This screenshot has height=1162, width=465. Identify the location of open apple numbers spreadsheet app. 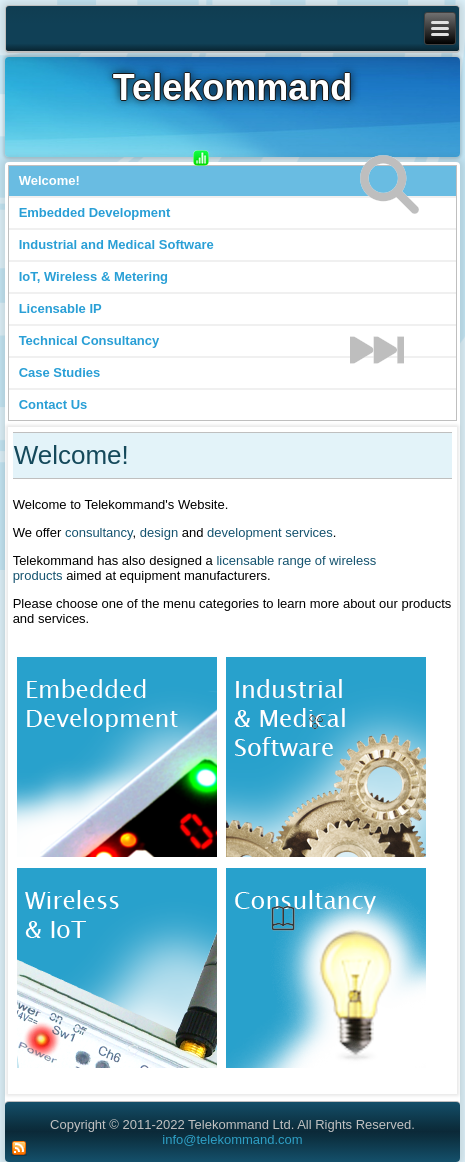
(201, 158).